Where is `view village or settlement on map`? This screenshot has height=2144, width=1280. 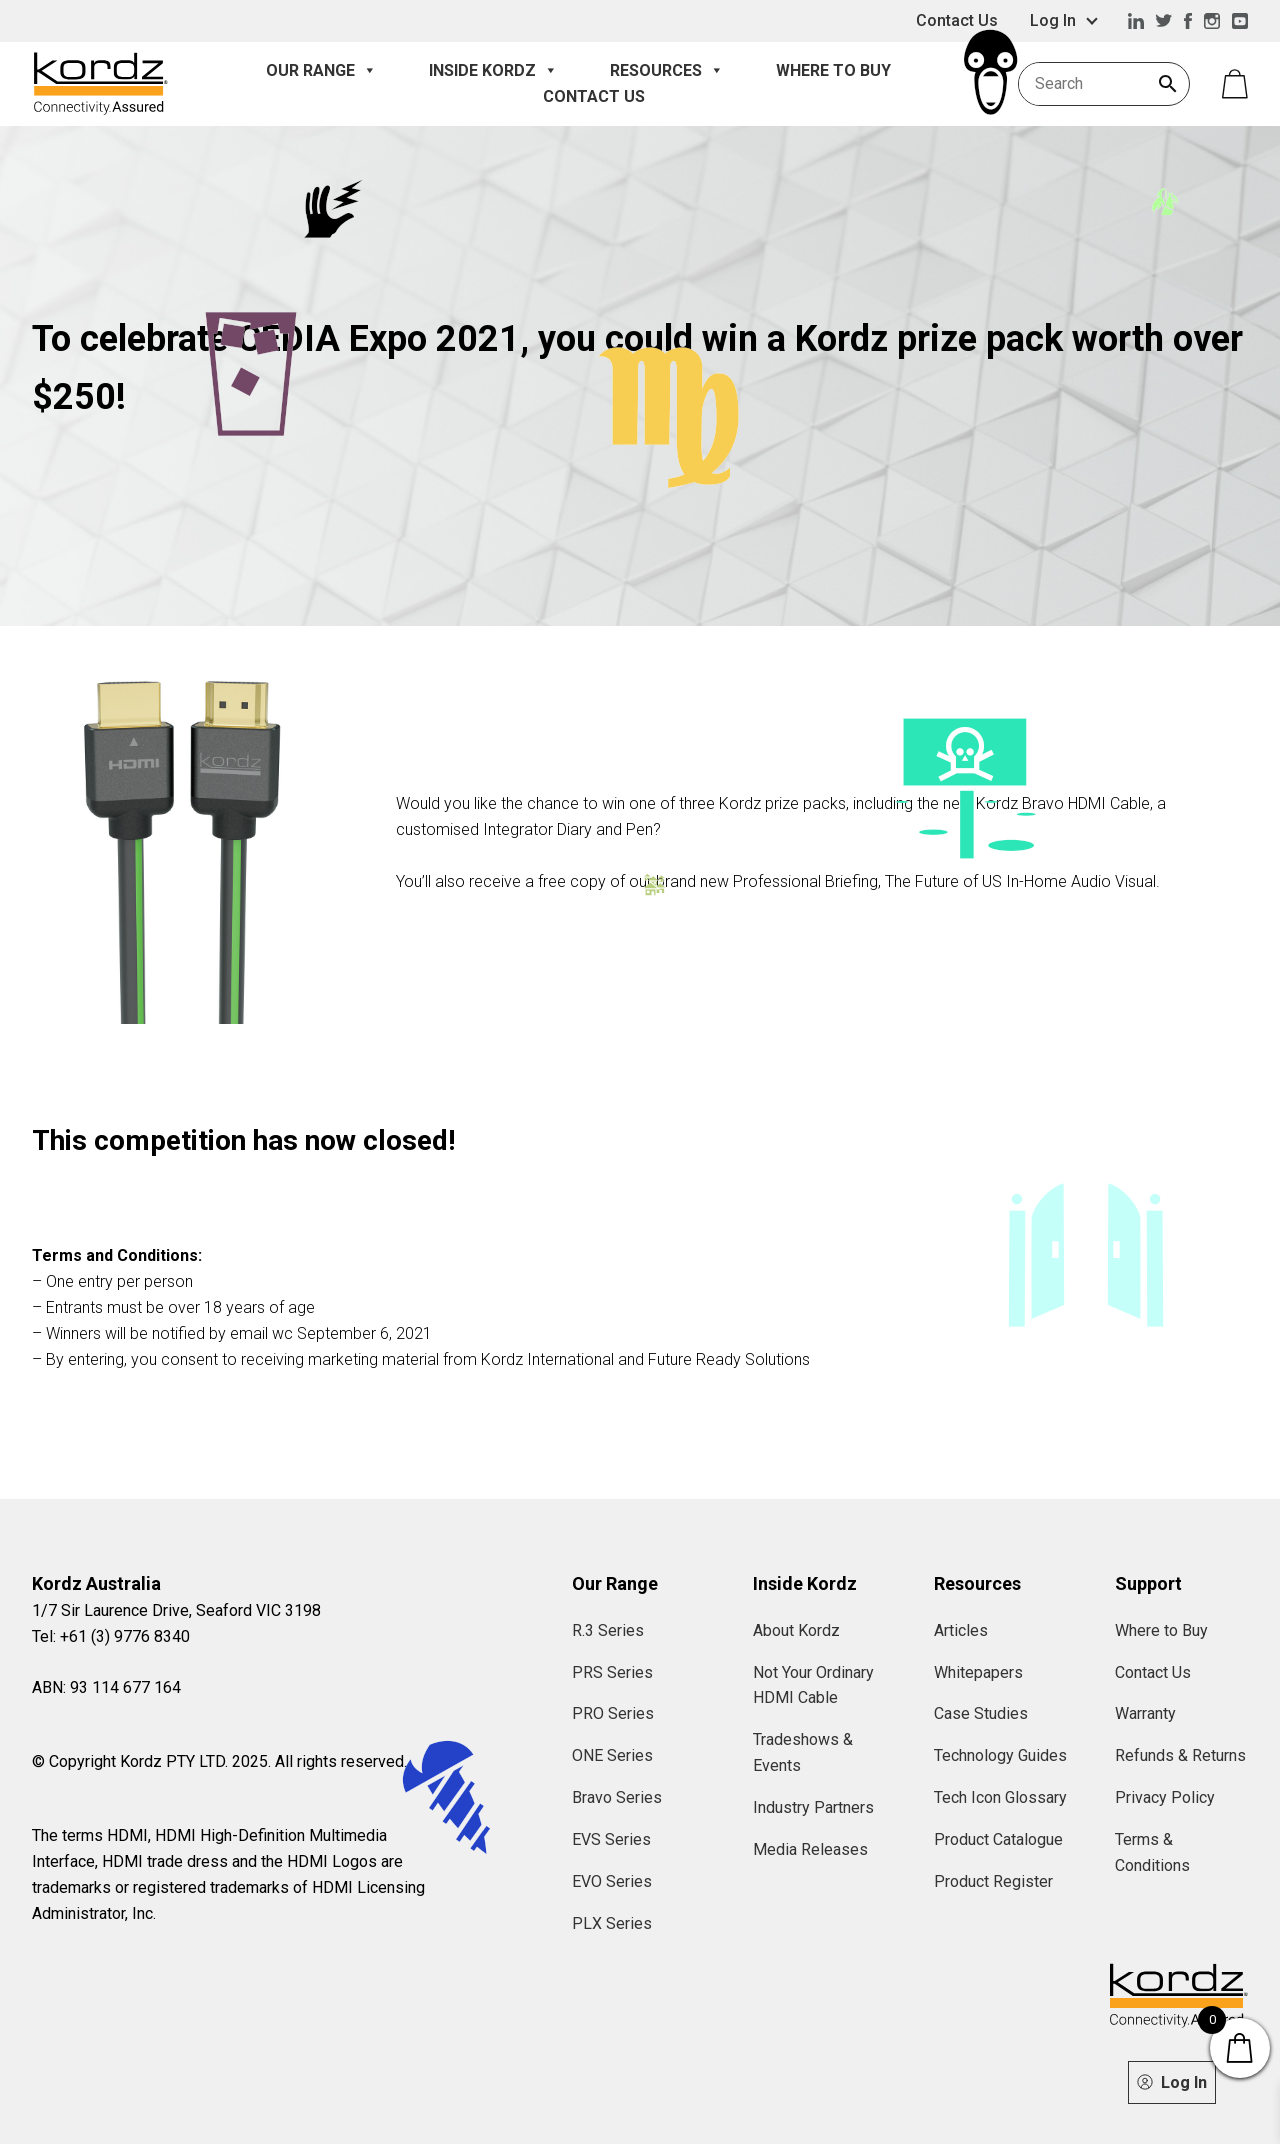 view village or settlement on map is located at coordinates (654, 884).